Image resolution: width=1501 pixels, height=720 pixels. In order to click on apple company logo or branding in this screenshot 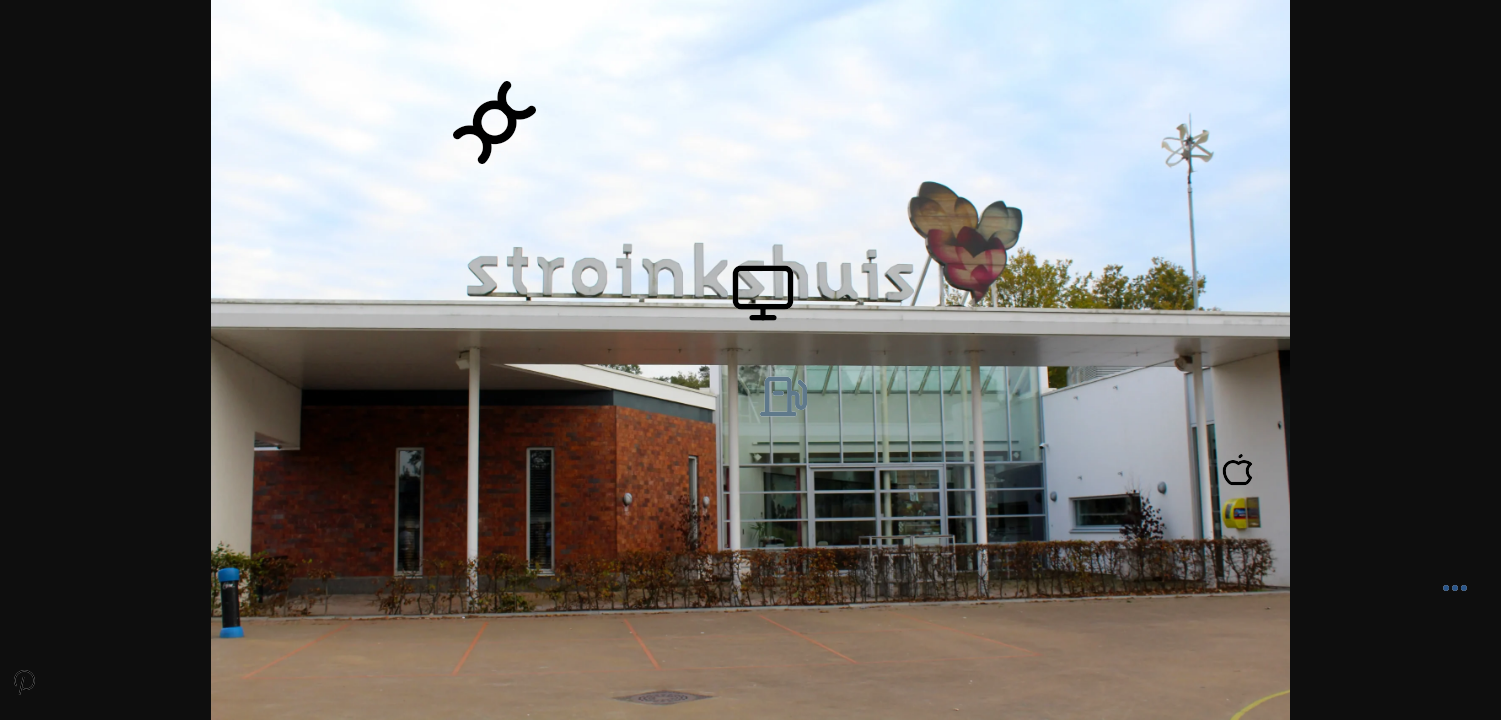, I will do `click(1238, 471)`.